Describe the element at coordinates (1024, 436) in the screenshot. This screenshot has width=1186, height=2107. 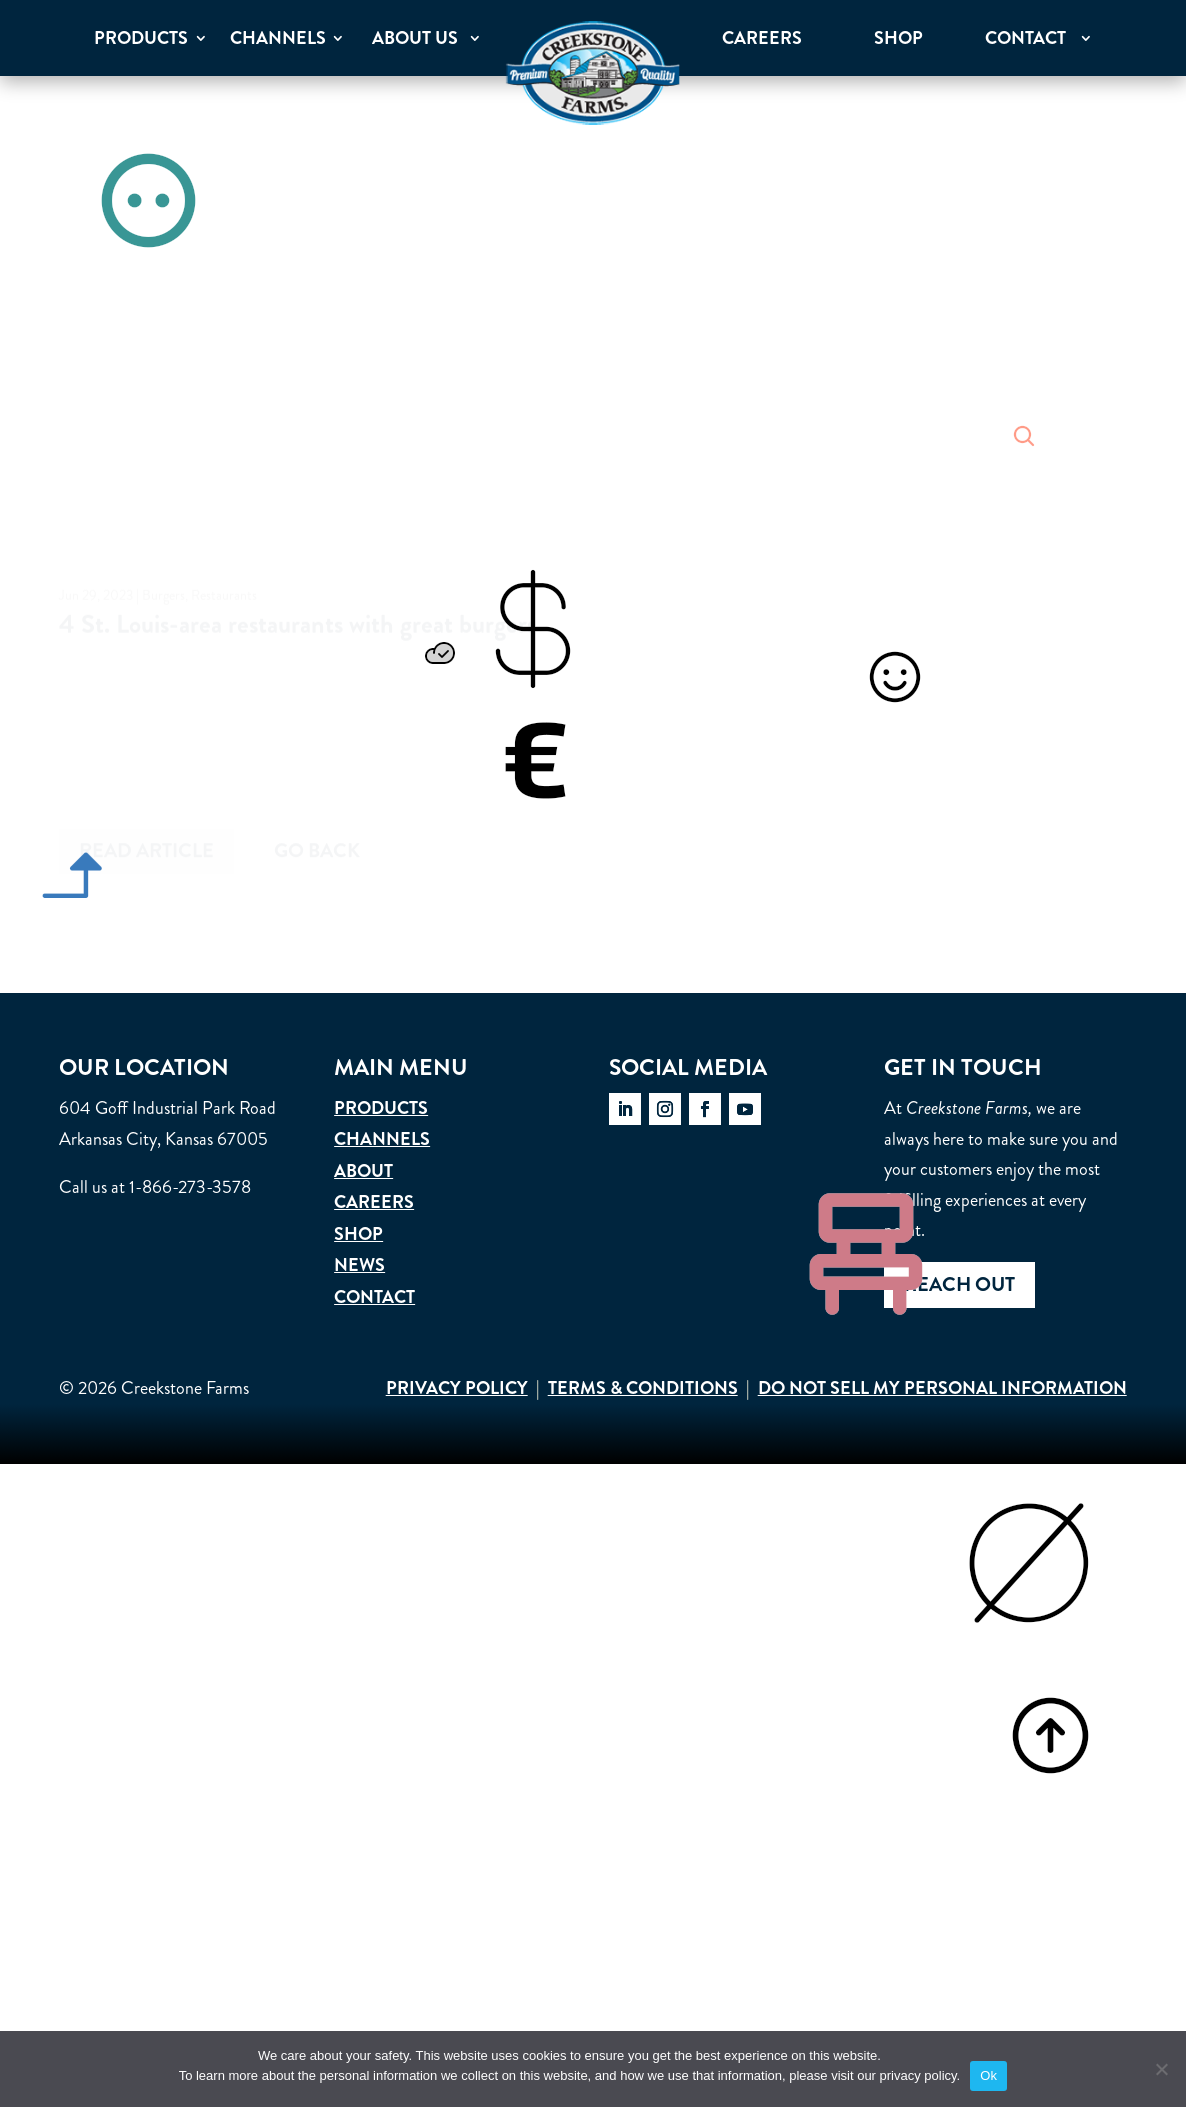
I see `search for content or items` at that location.